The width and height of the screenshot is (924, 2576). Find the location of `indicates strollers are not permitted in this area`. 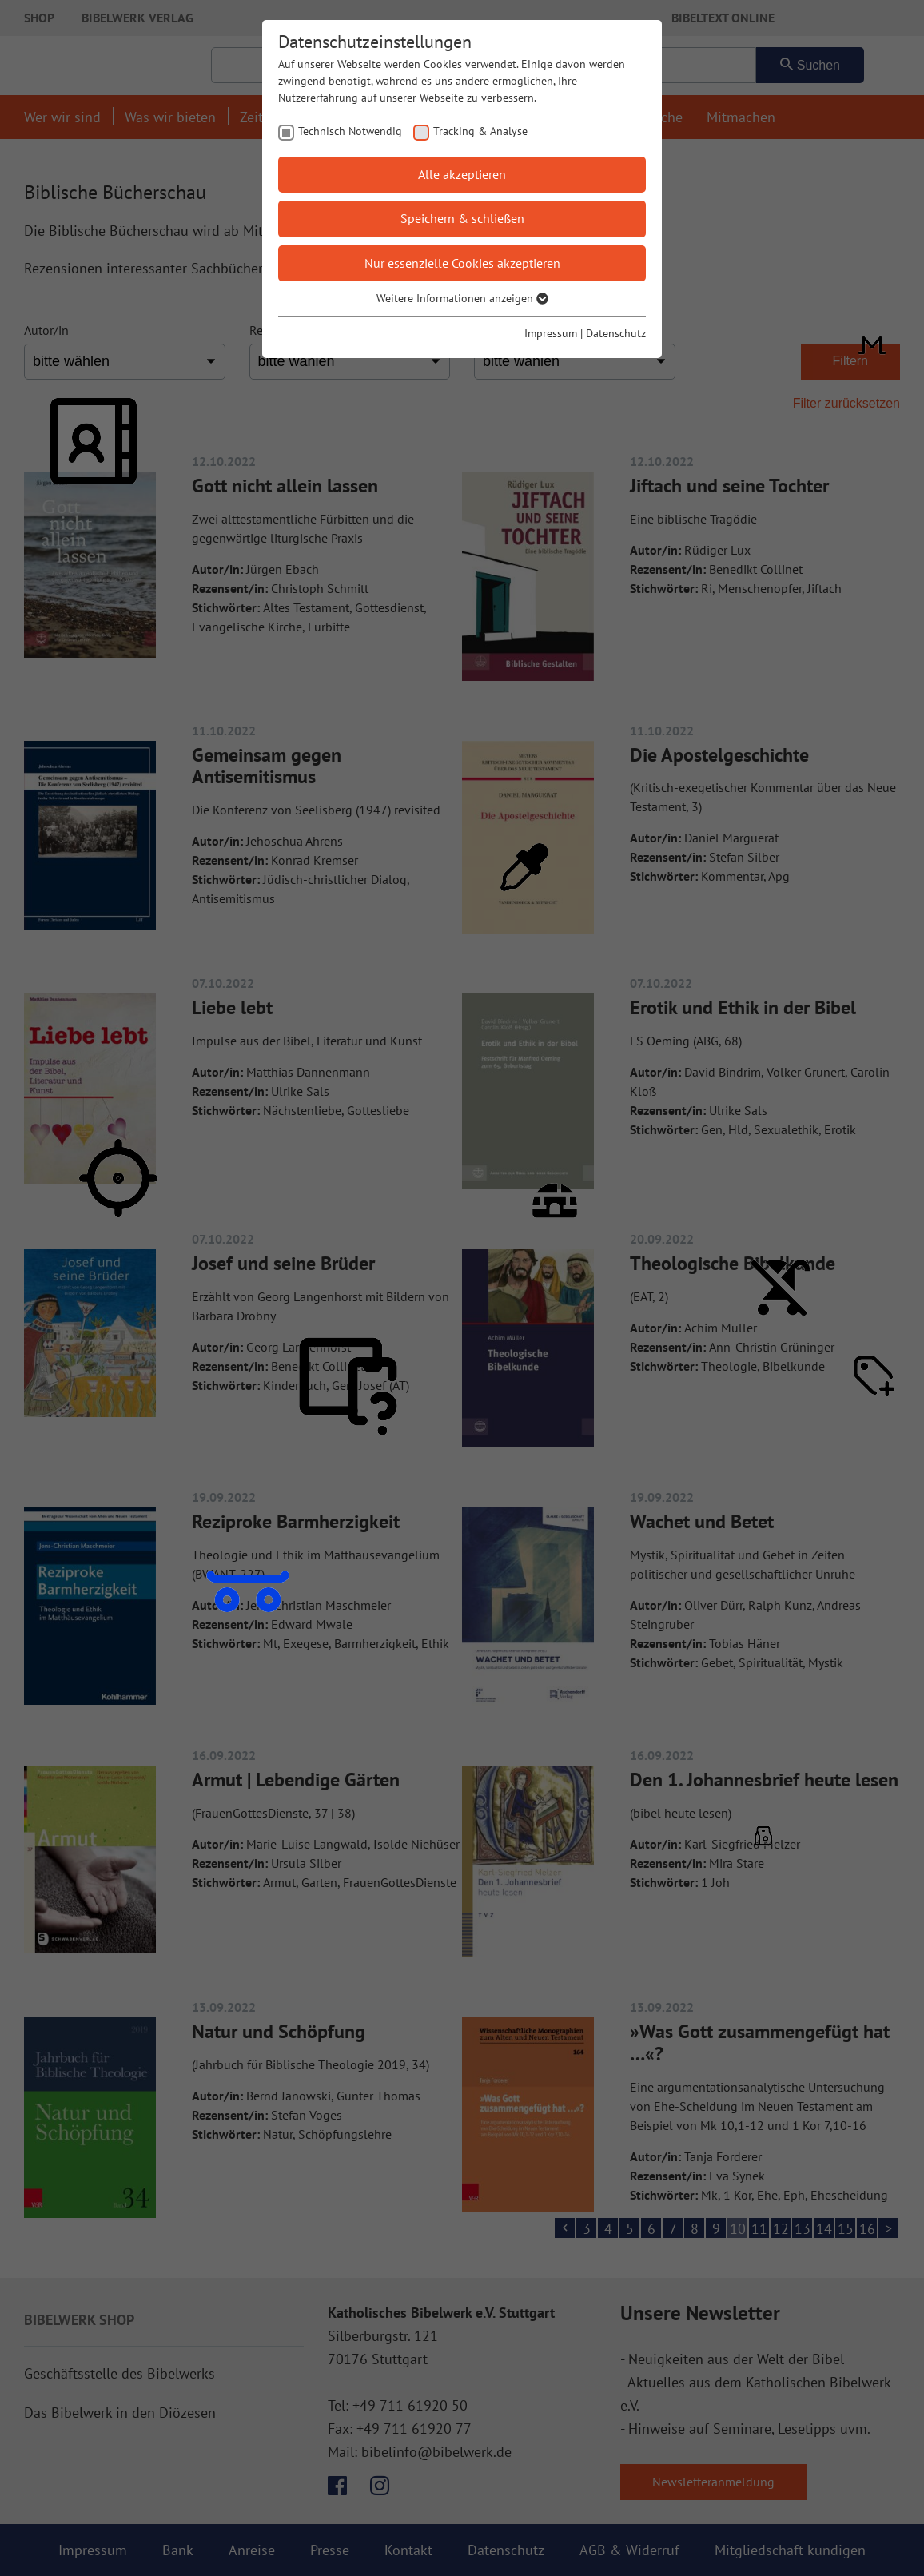

indicates strollers are not permitted in this area is located at coordinates (781, 1286).